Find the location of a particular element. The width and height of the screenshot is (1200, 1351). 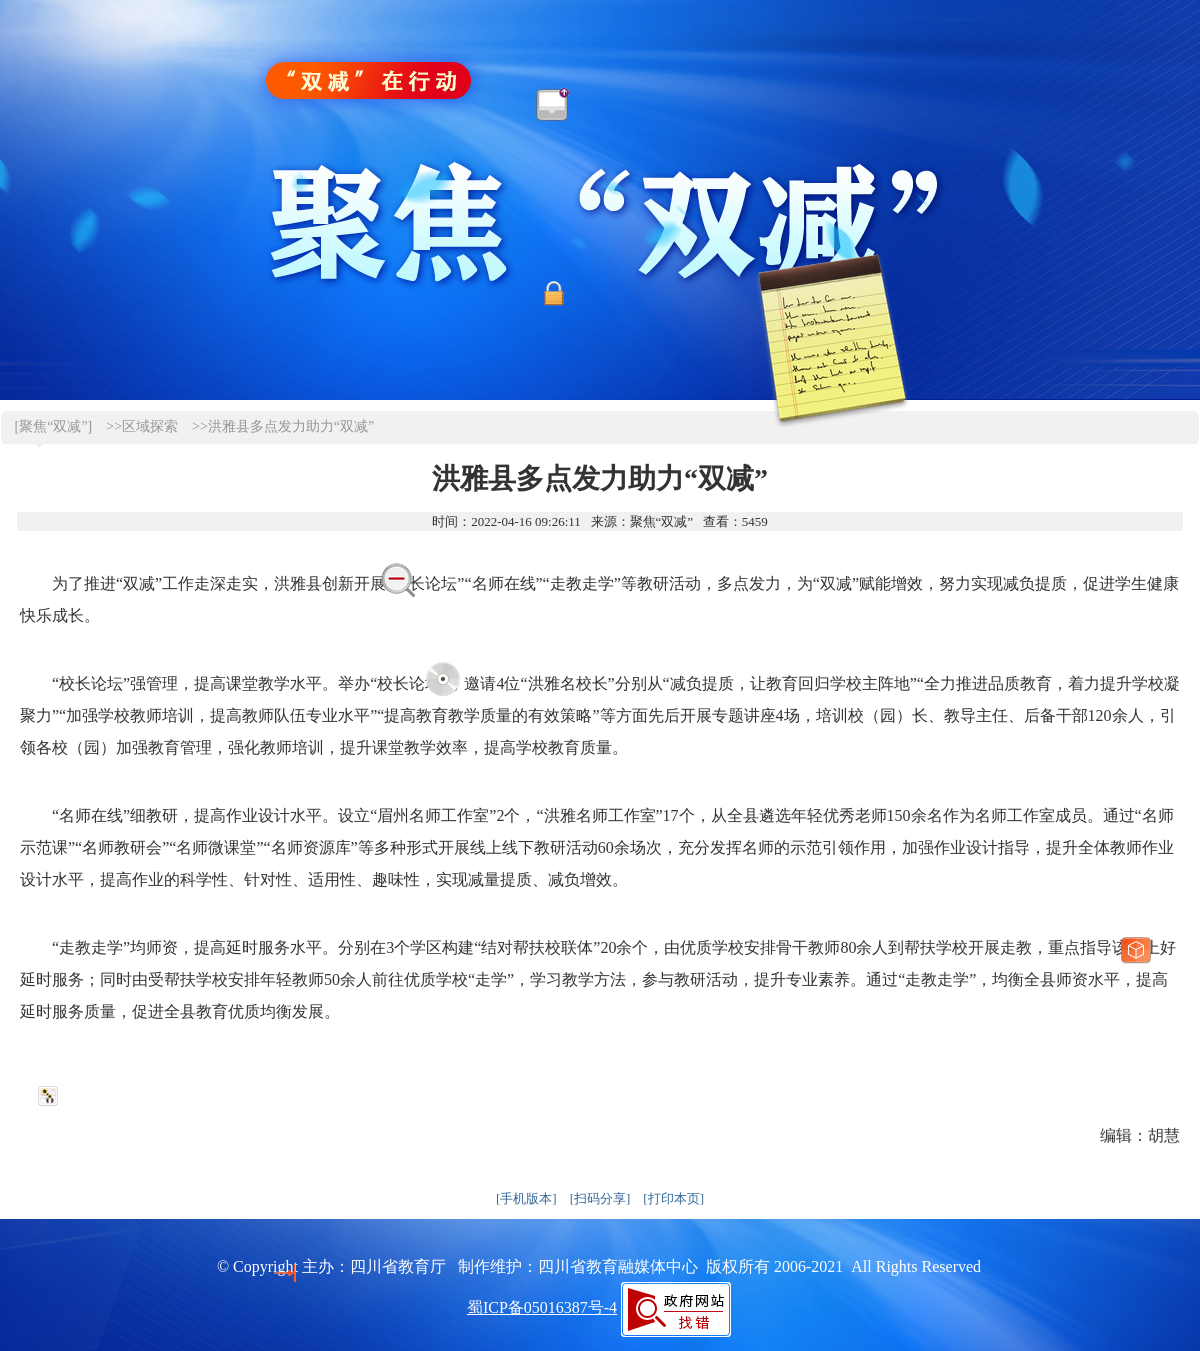

go to the last item or page is located at coordinates (285, 1273).